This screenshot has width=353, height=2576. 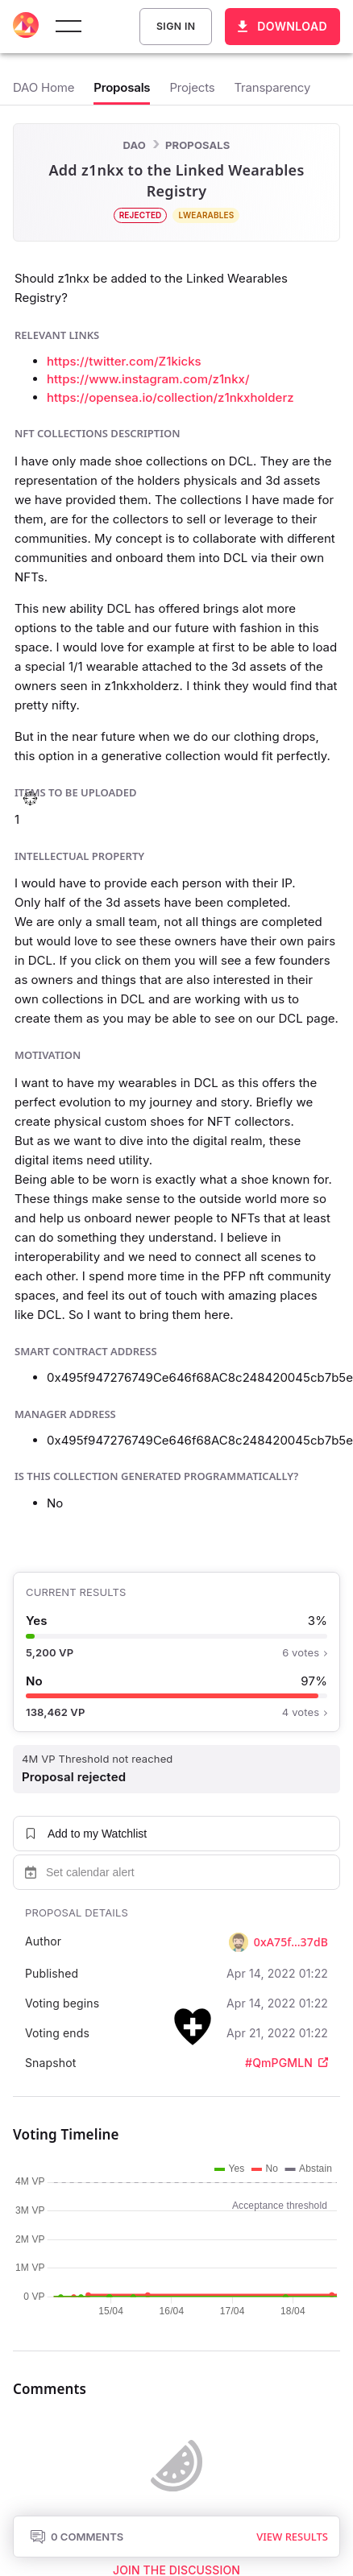 I want to click on add to favorites, so click(x=193, y=2027).